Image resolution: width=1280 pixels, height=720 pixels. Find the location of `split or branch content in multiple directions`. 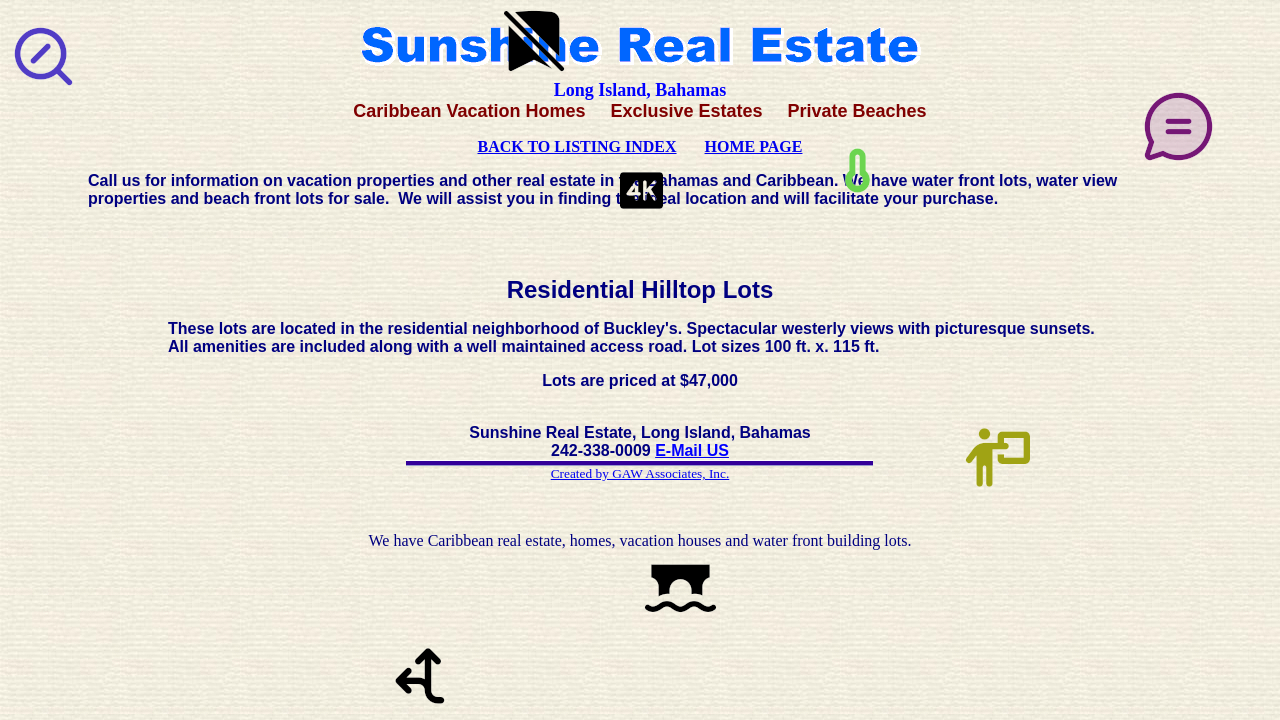

split or branch content in multiple directions is located at coordinates (421, 677).